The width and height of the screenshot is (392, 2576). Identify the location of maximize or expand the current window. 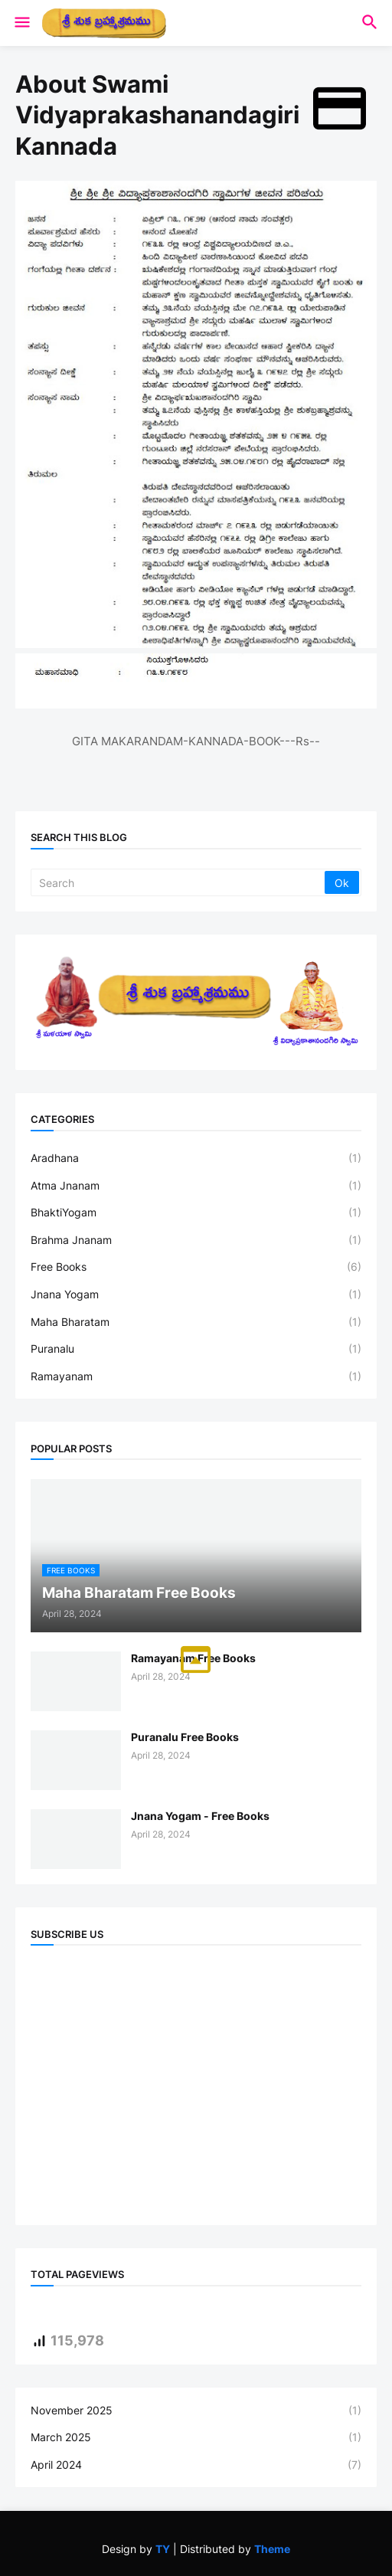
(195, 1659).